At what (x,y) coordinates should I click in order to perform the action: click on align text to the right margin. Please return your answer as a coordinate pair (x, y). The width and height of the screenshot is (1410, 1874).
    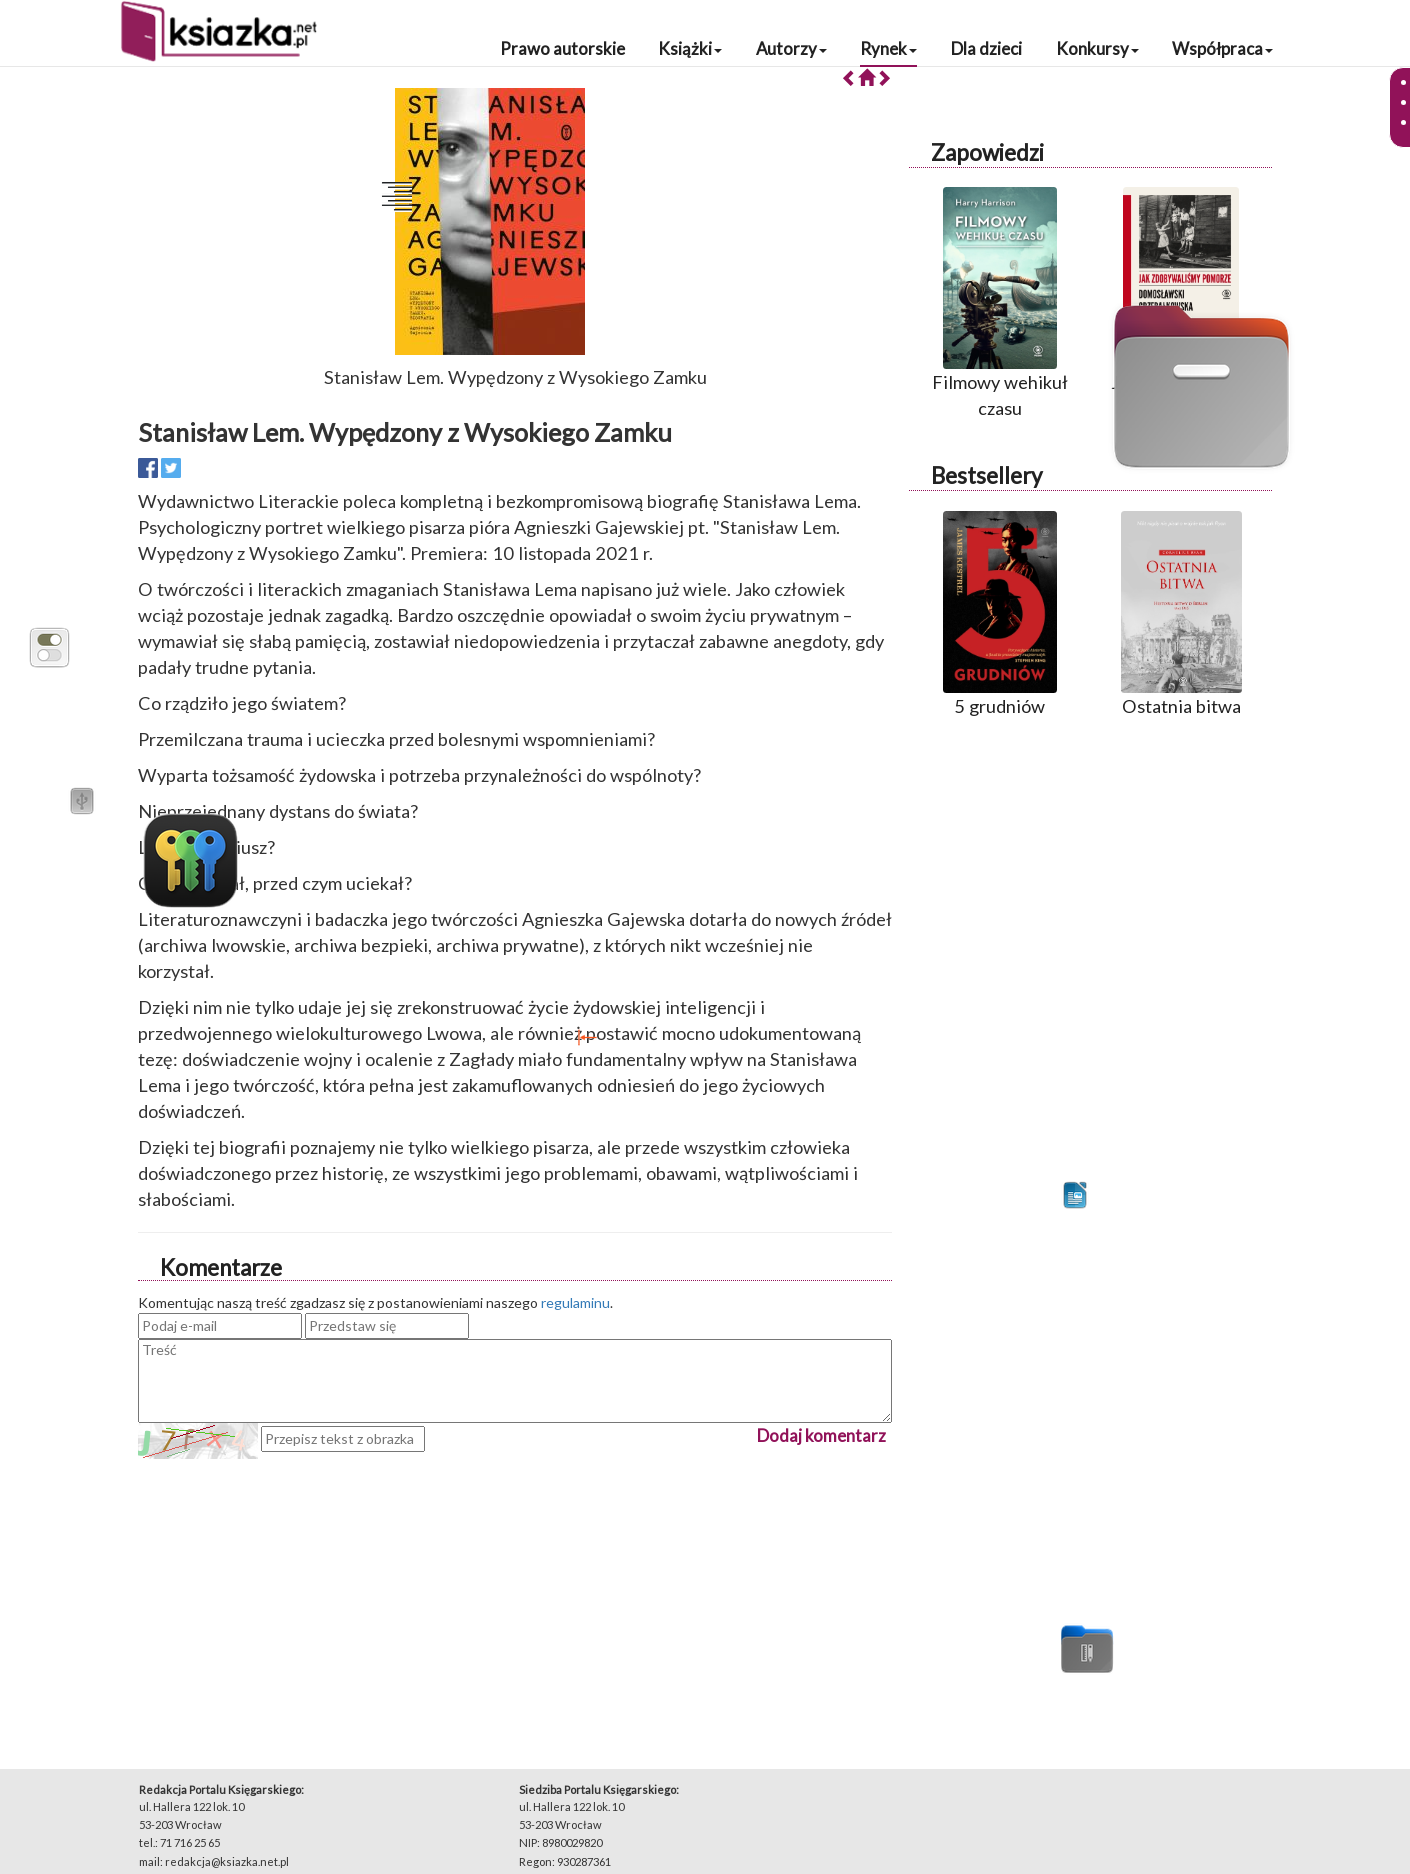
    Looking at the image, I should click on (397, 197).